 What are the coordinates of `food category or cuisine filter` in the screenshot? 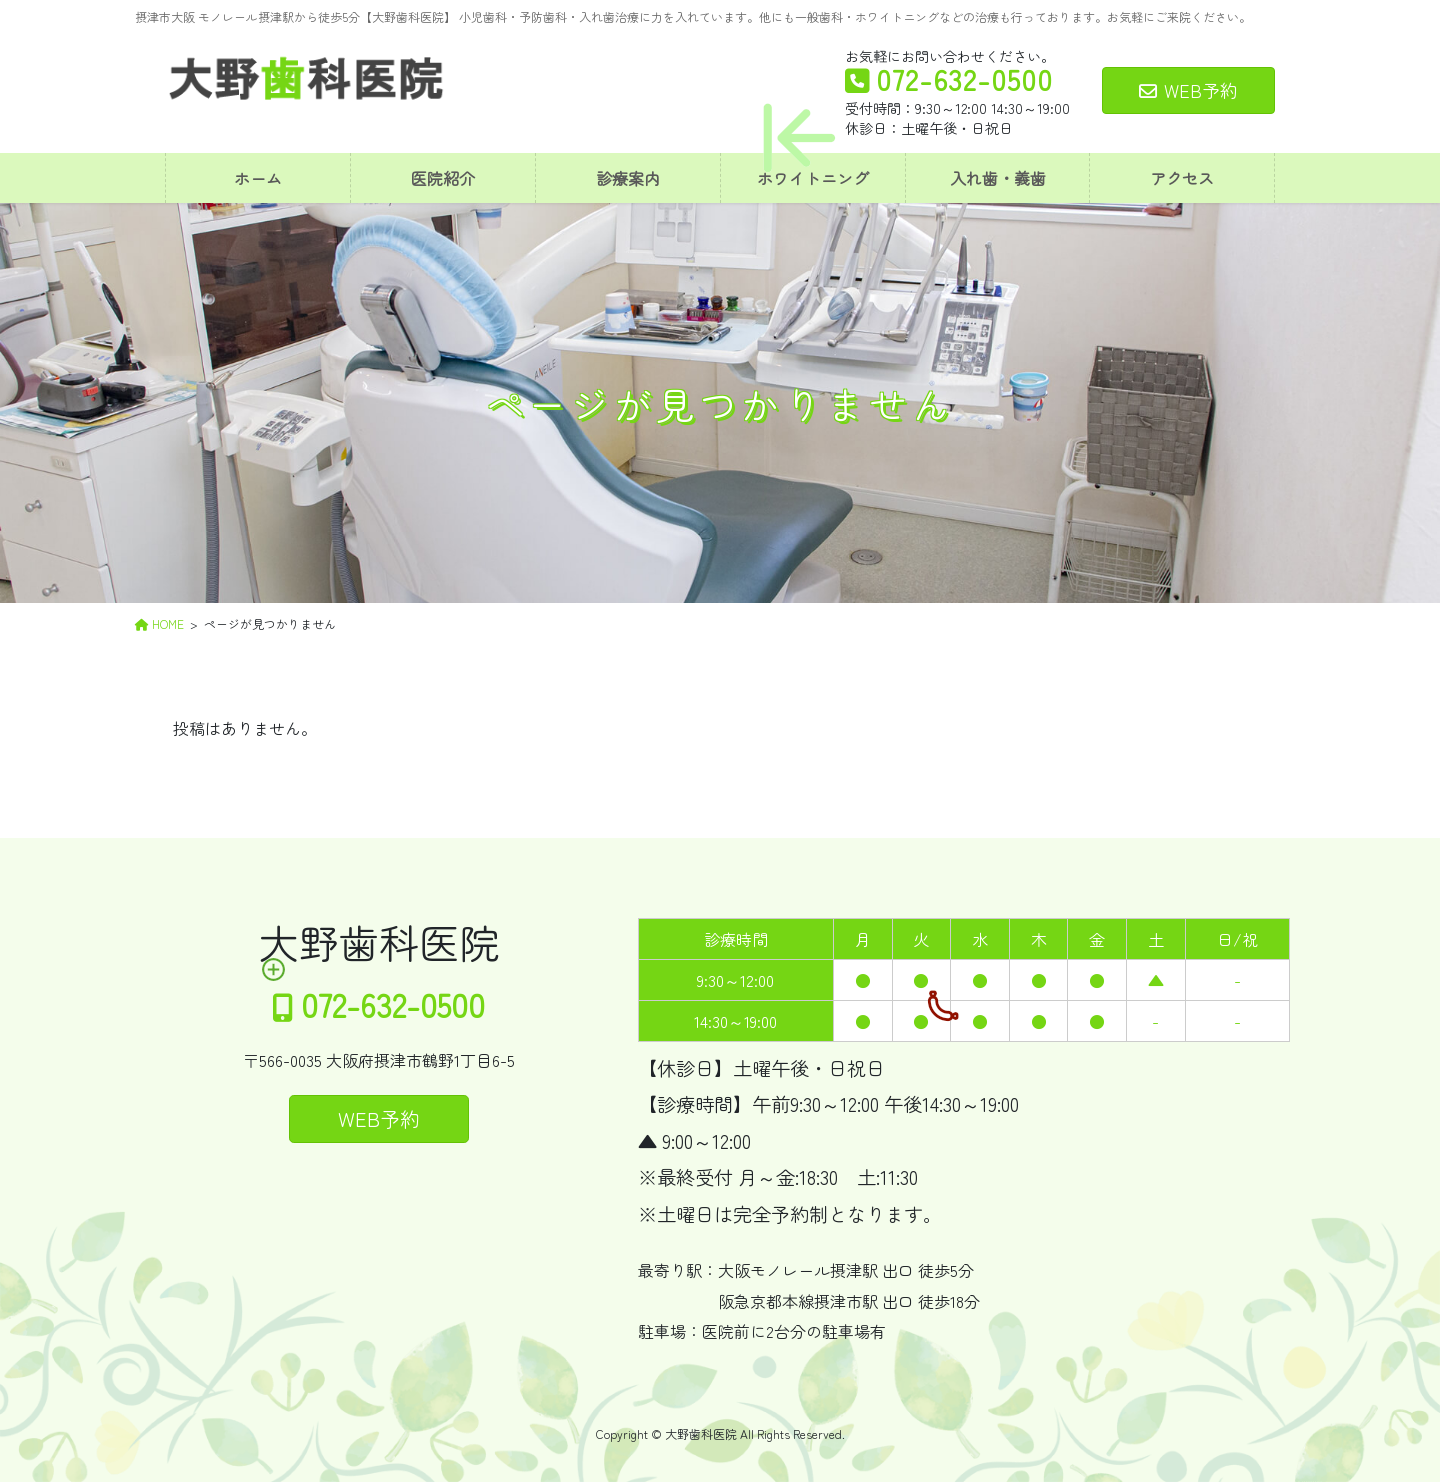 It's located at (942, 1006).